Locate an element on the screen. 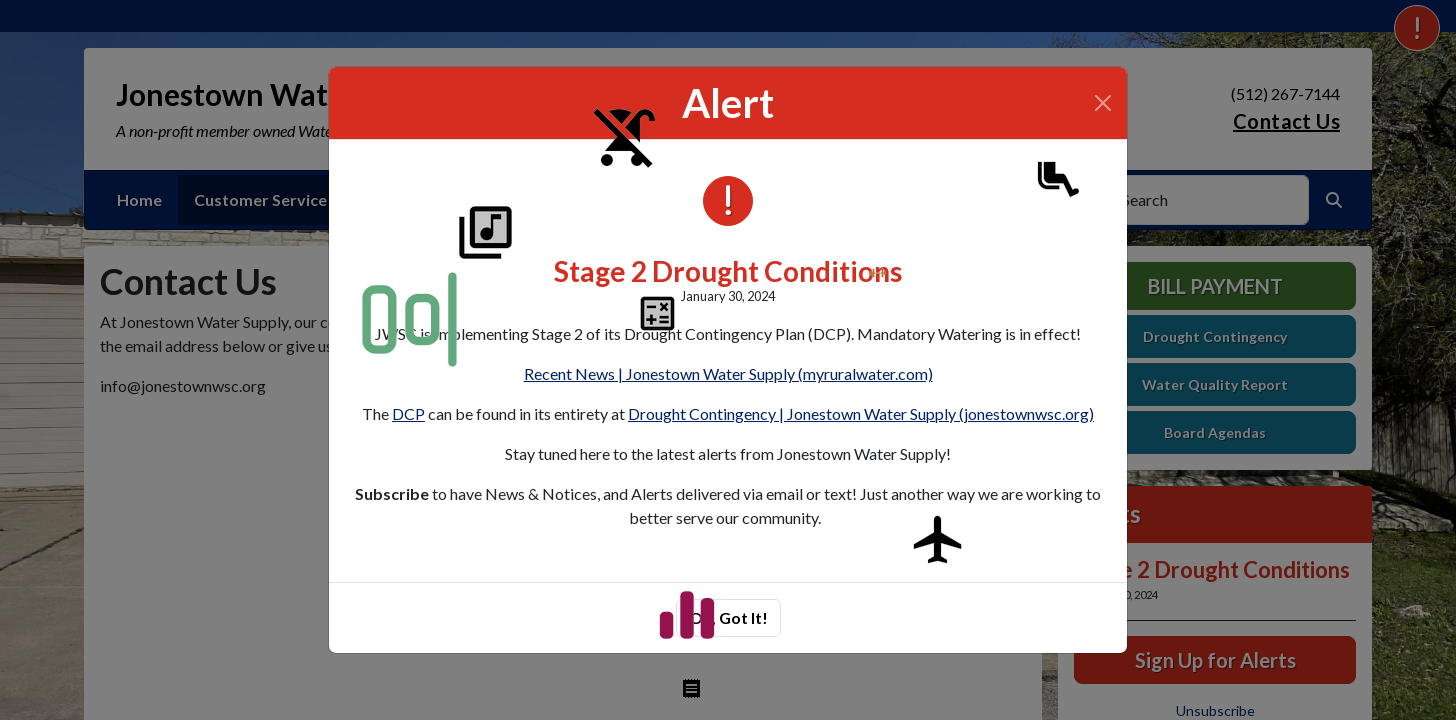 This screenshot has width=1456, height=720. access your music library is located at coordinates (485, 232).